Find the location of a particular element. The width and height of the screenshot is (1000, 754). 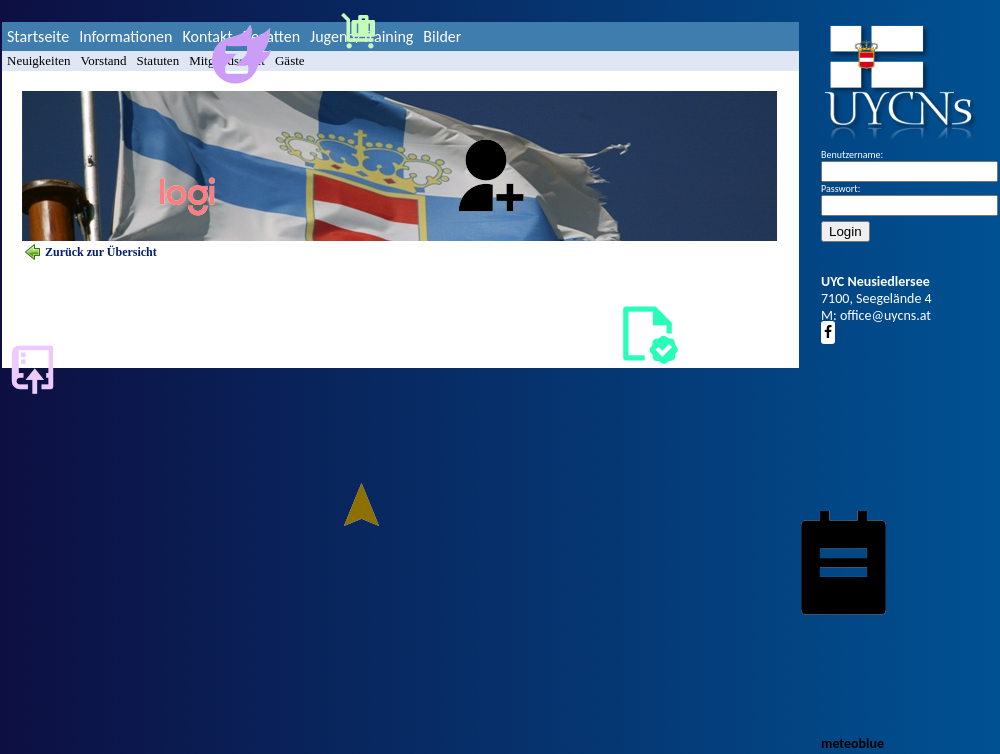

add a new user or contact is located at coordinates (486, 177).